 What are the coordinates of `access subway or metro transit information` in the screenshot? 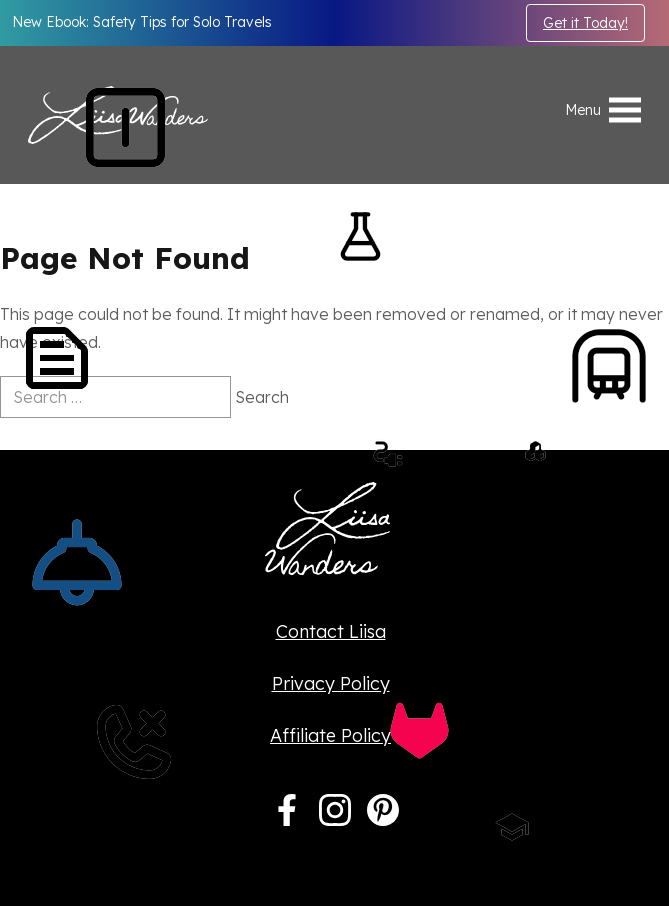 It's located at (609, 369).